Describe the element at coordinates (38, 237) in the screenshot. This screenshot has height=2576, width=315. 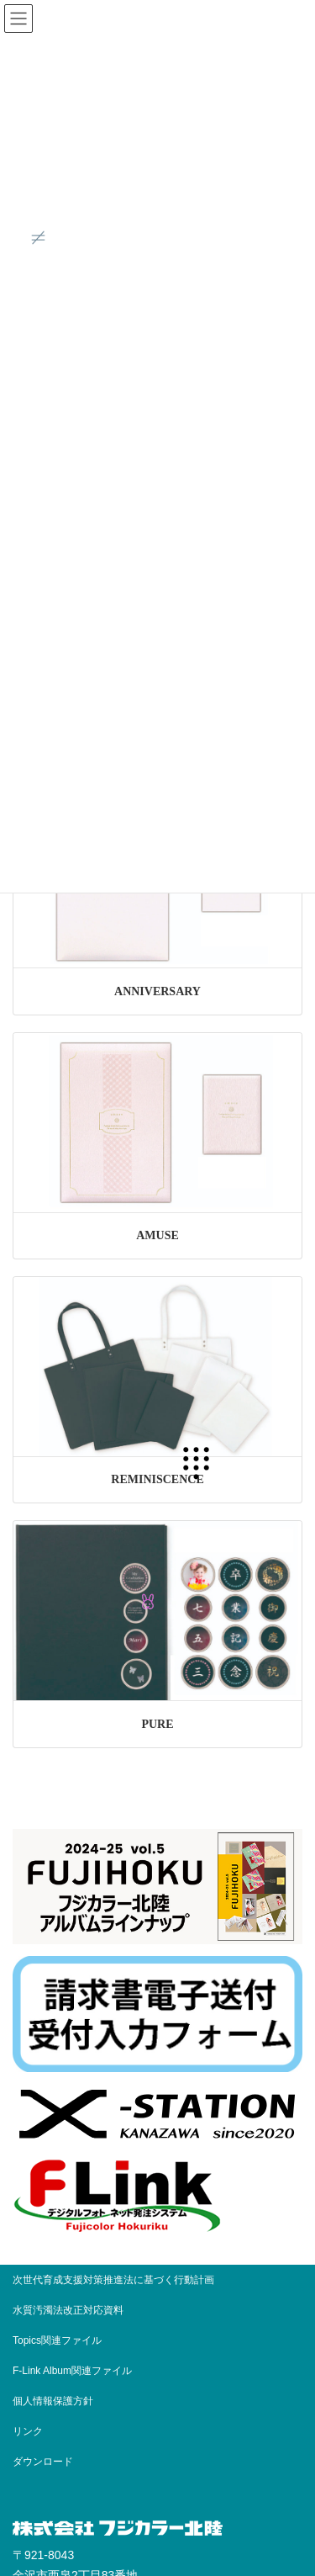
I see `indicates values are not equal or a mismatch` at that location.